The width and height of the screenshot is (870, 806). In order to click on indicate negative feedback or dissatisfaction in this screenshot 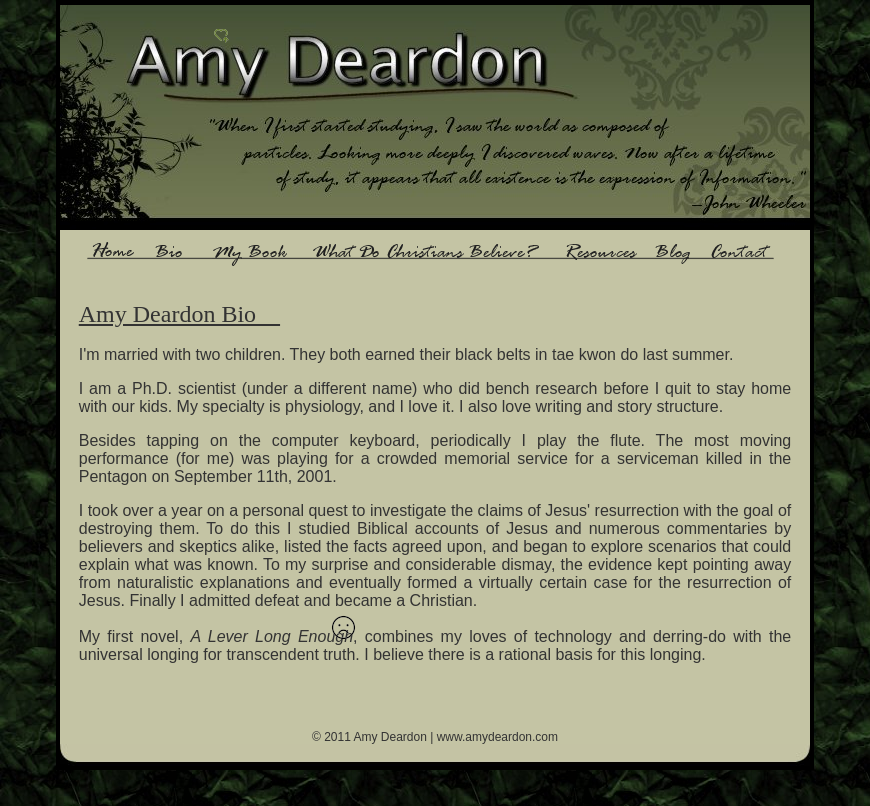, I will do `click(343, 627)`.